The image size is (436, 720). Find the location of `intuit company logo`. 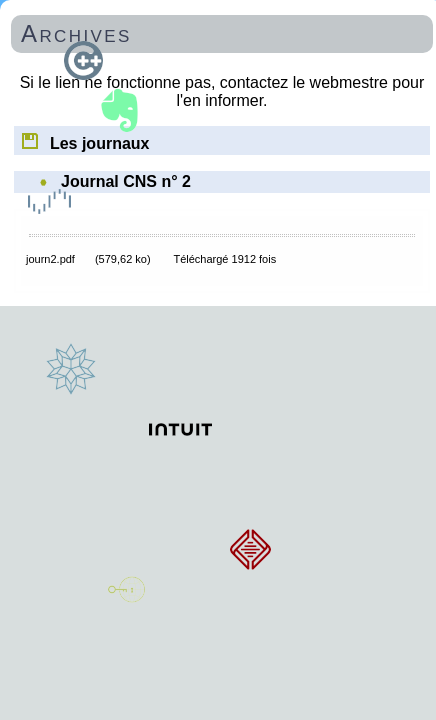

intuit company logo is located at coordinates (180, 429).